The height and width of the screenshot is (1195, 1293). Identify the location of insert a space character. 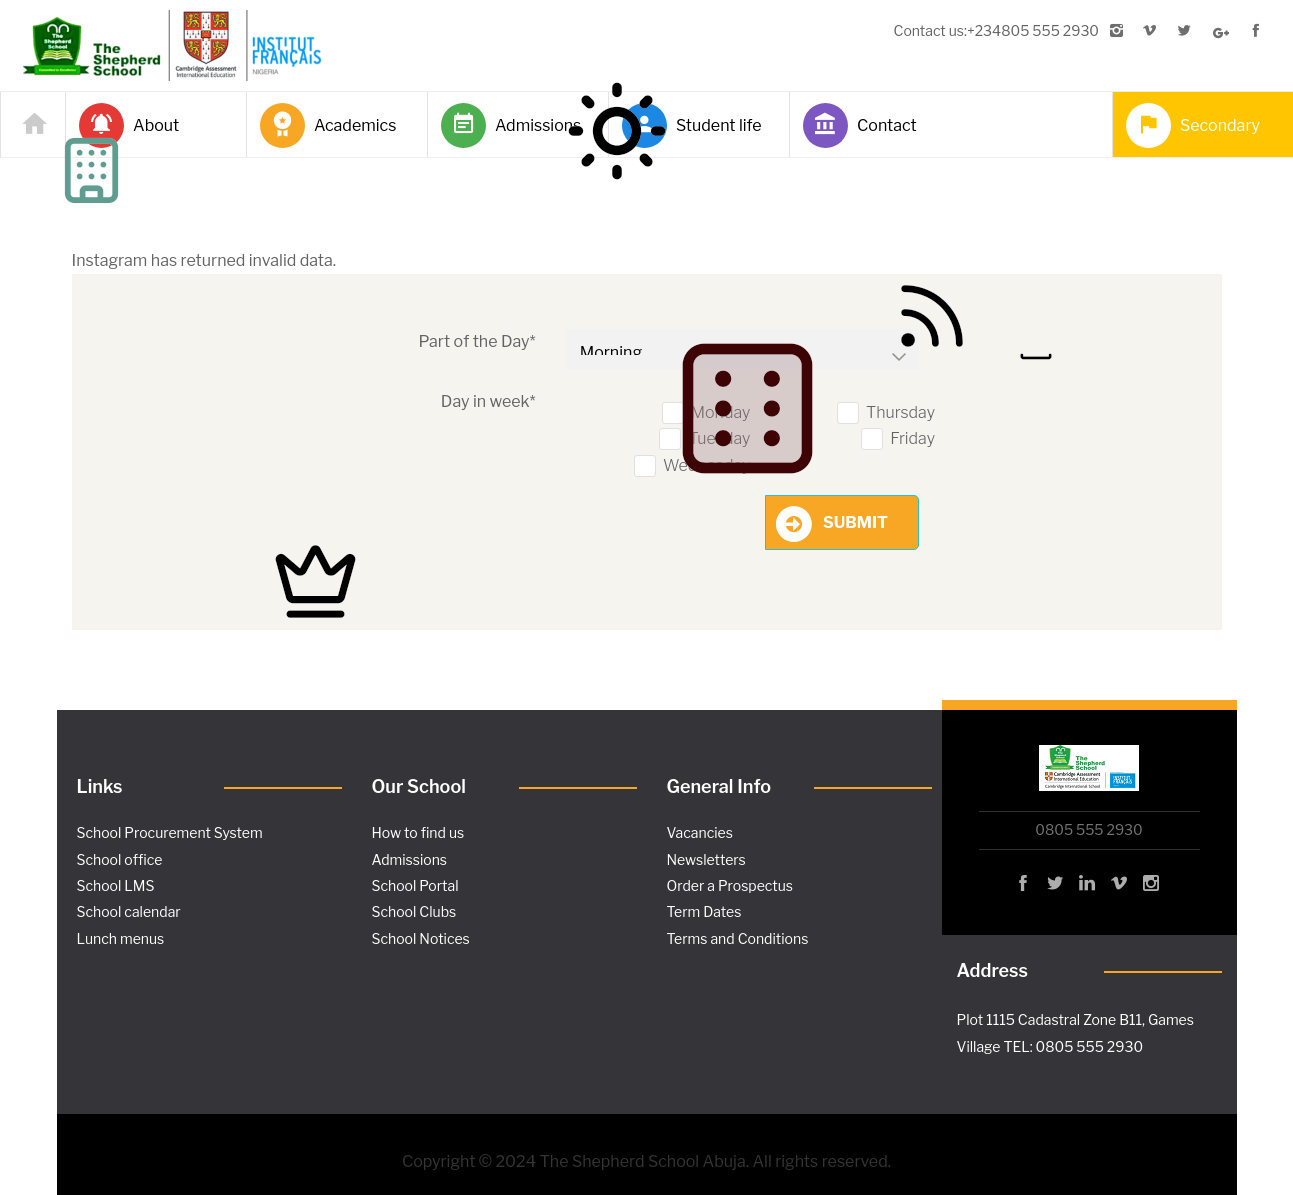
(1036, 348).